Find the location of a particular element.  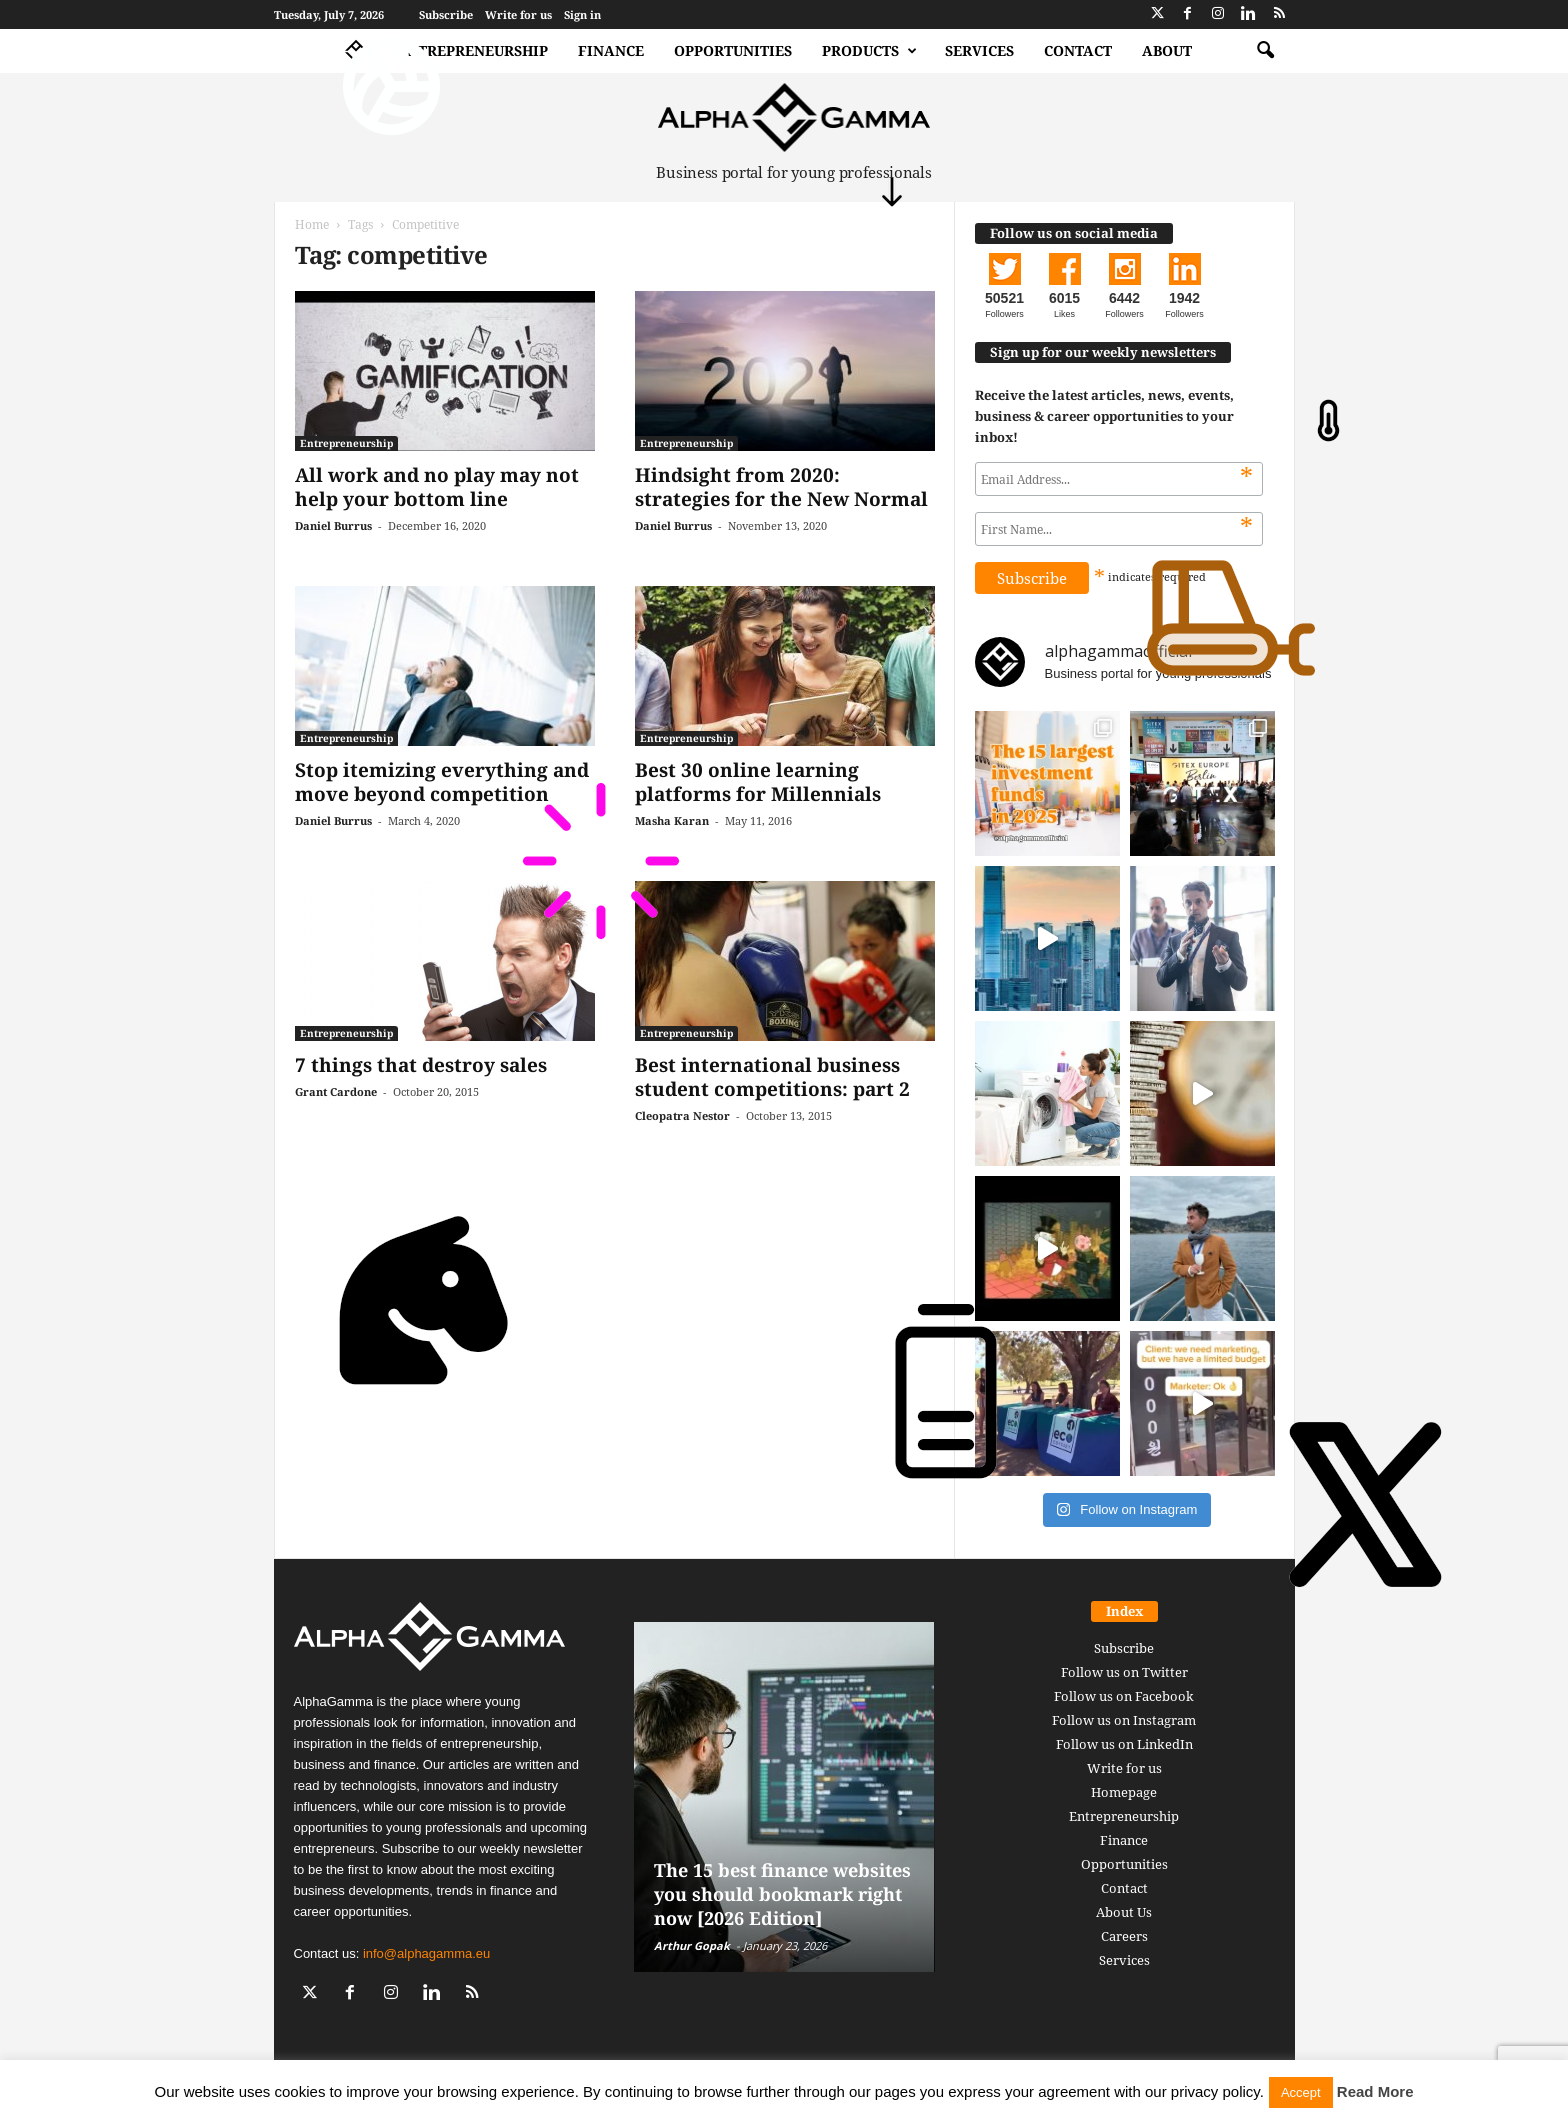

view current temperature reading is located at coordinates (1328, 420).